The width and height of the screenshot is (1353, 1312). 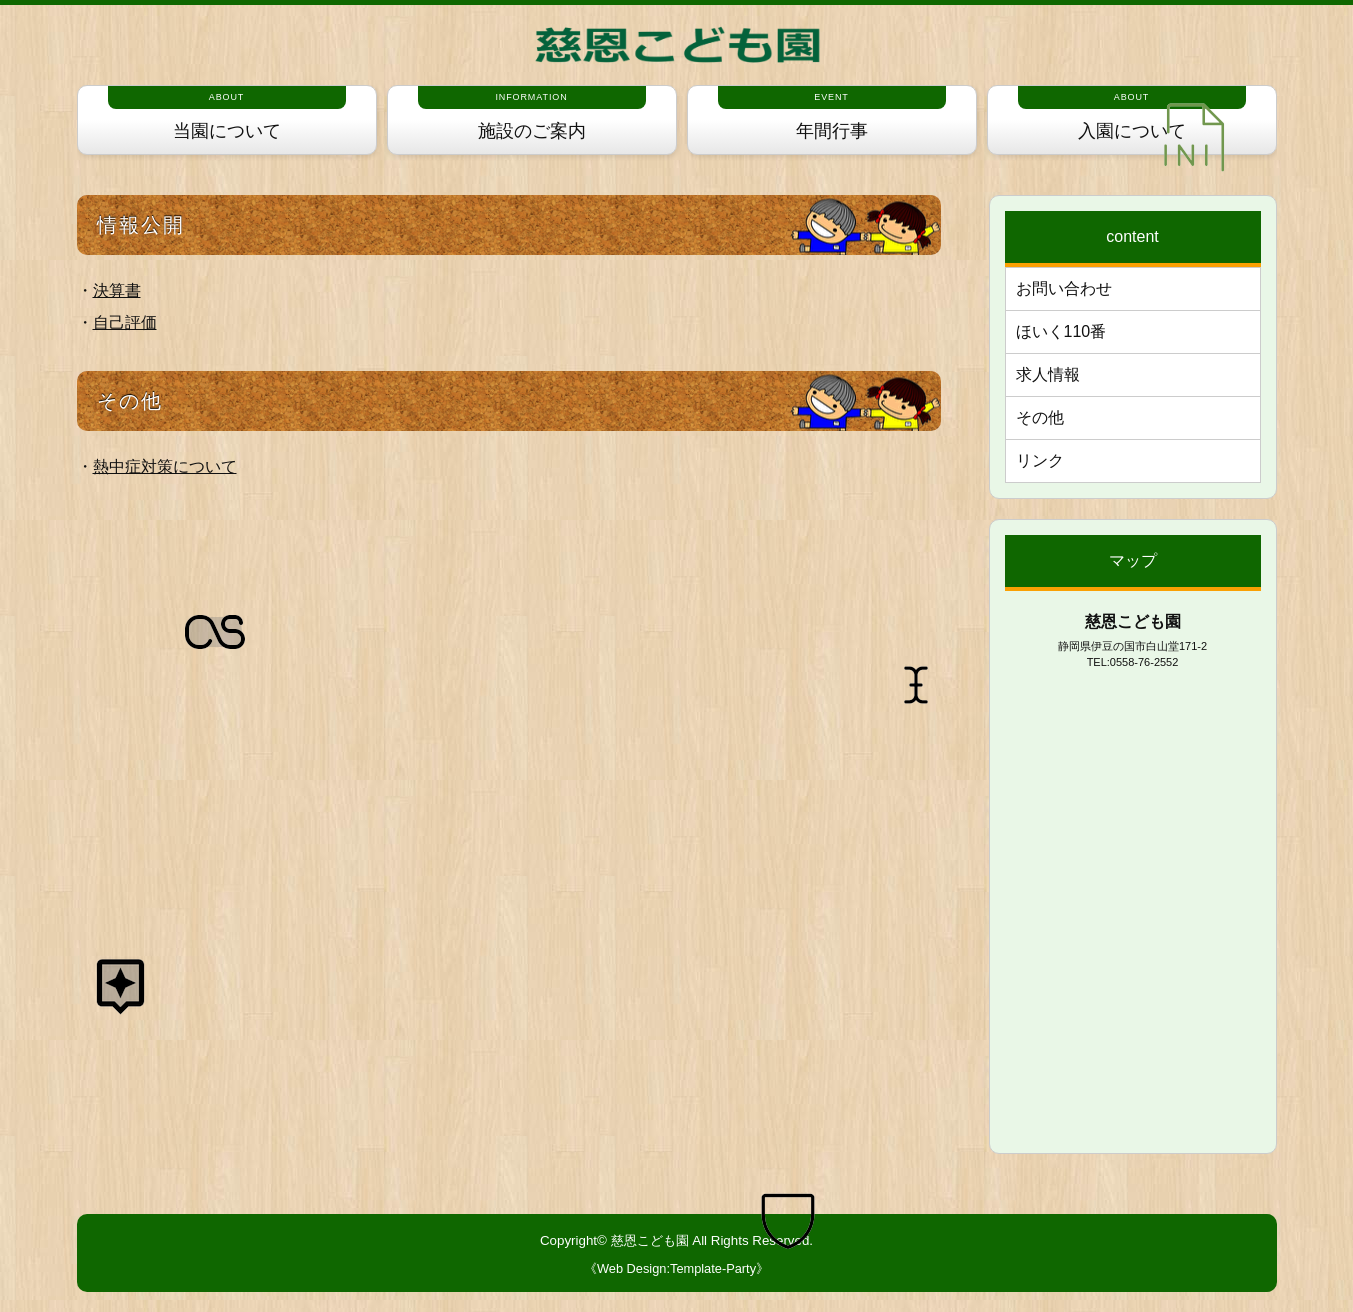 I want to click on text input field is active, so click(x=916, y=685).